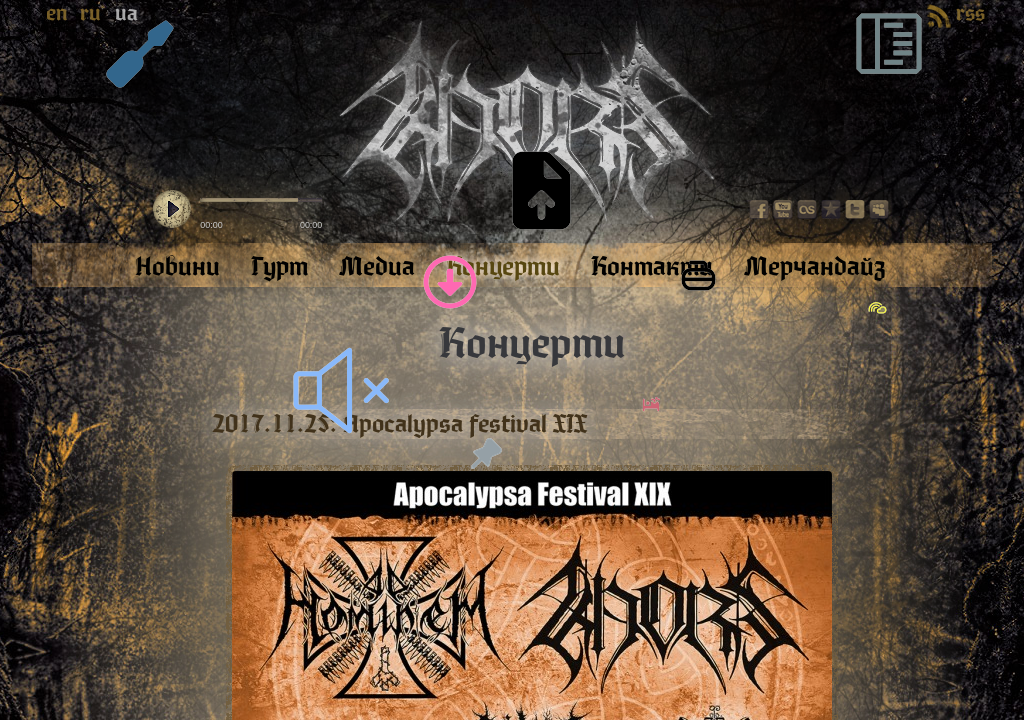 The height and width of the screenshot is (720, 1024). I want to click on upload a file, so click(541, 190).